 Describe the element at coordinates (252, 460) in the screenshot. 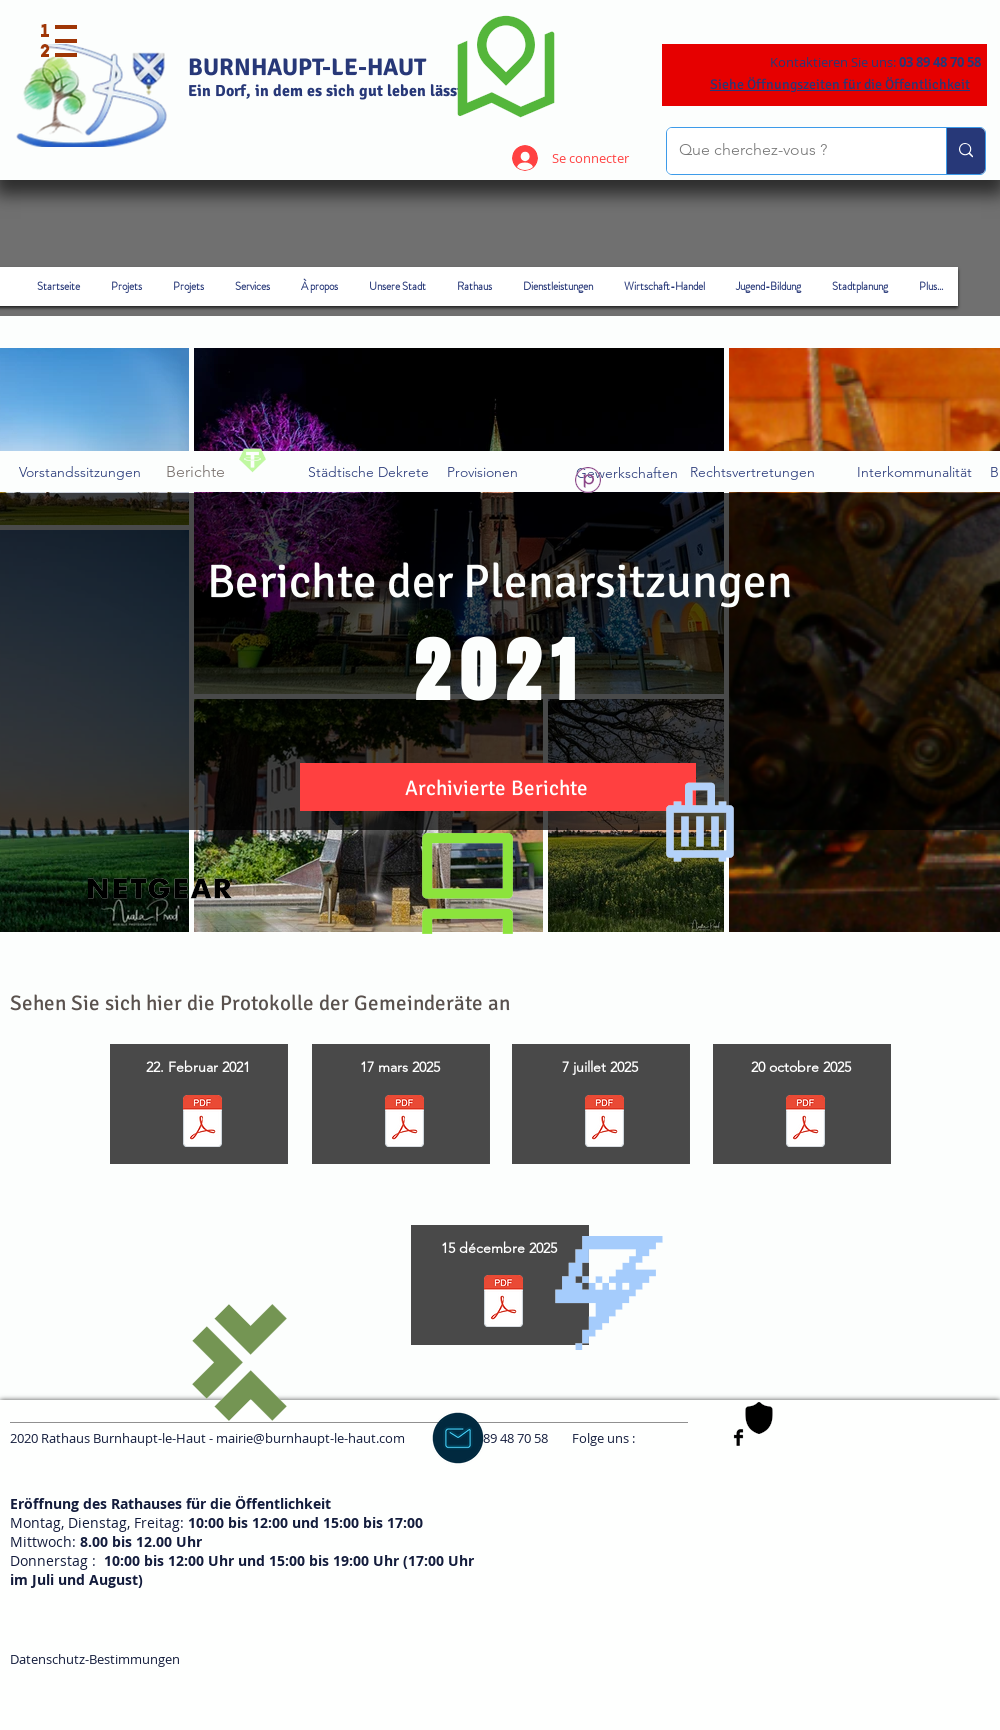

I see `tether (USDT) cryptocurrency logo` at that location.